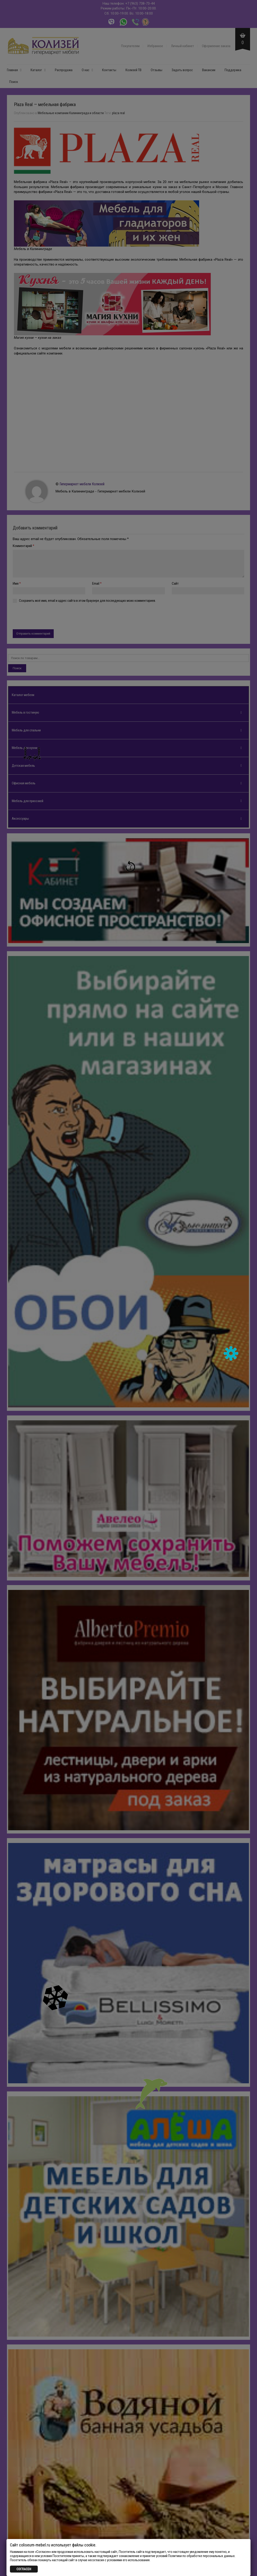 This screenshot has height=2576, width=257. What do you see at coordinates (231, 1353) in the screenshot?
I see `indicates slow processing or loading state` at bounding box center [231, 1353].